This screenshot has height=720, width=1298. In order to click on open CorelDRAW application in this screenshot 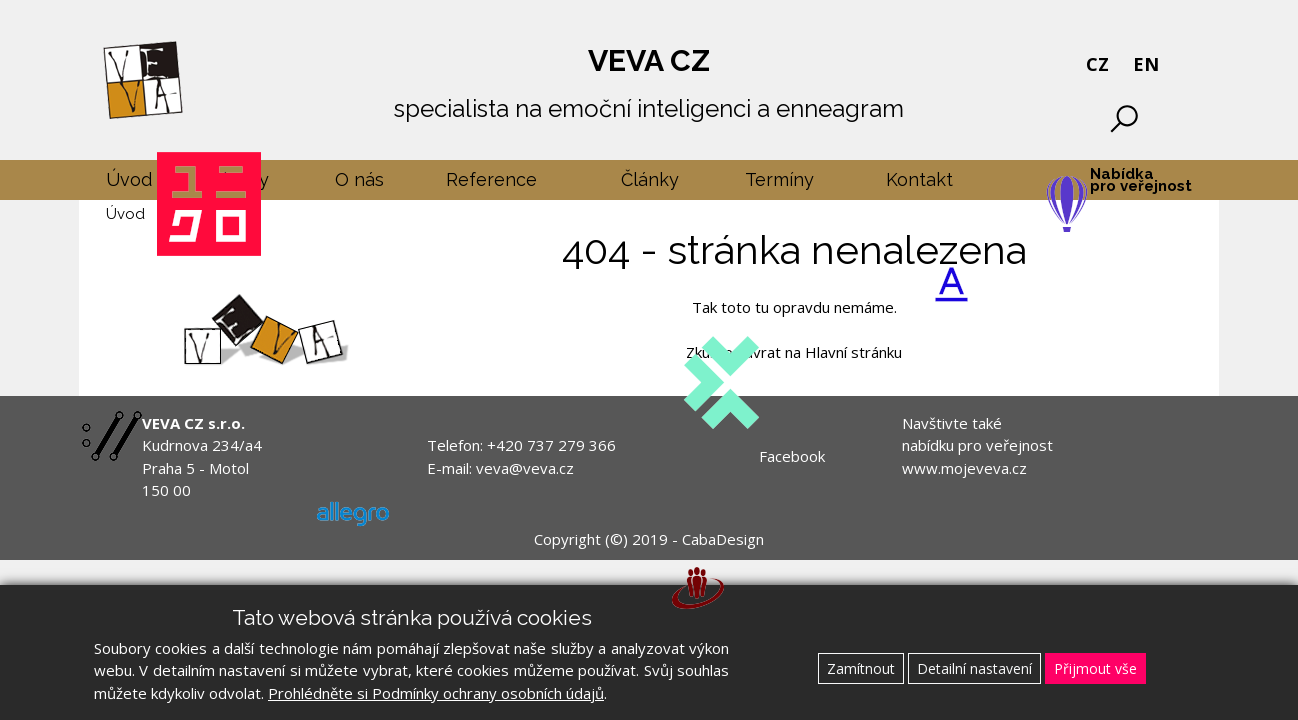, I will do `click(1067, 204)`.